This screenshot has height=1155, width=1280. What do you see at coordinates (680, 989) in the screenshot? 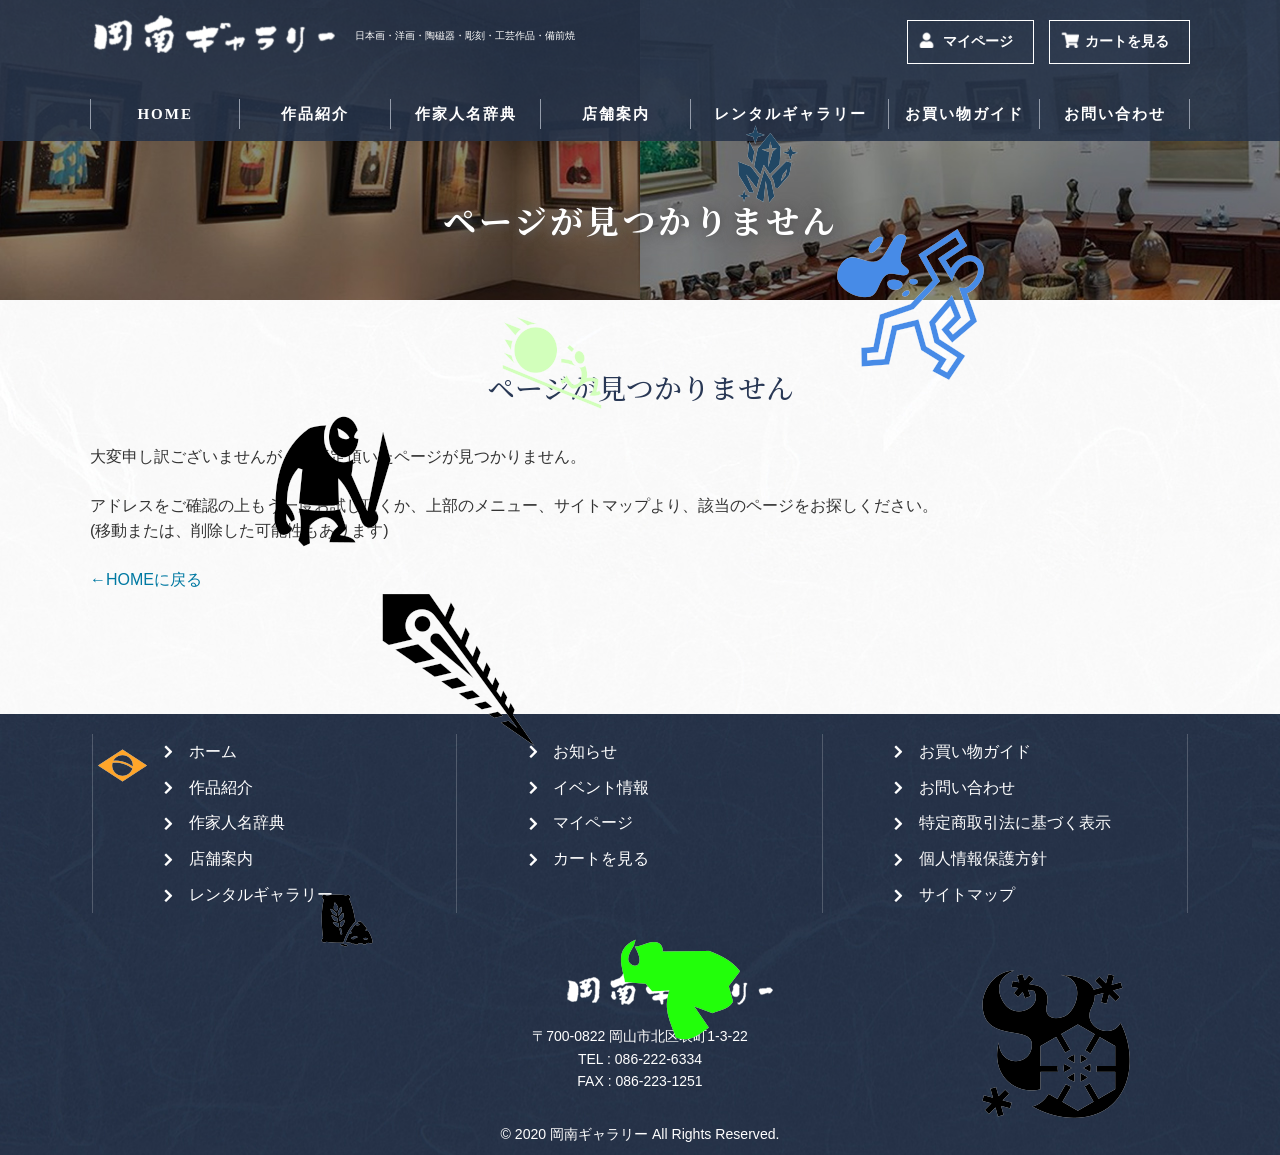
I see `select venezuela as your country or region` at bounding box center [680, 989].